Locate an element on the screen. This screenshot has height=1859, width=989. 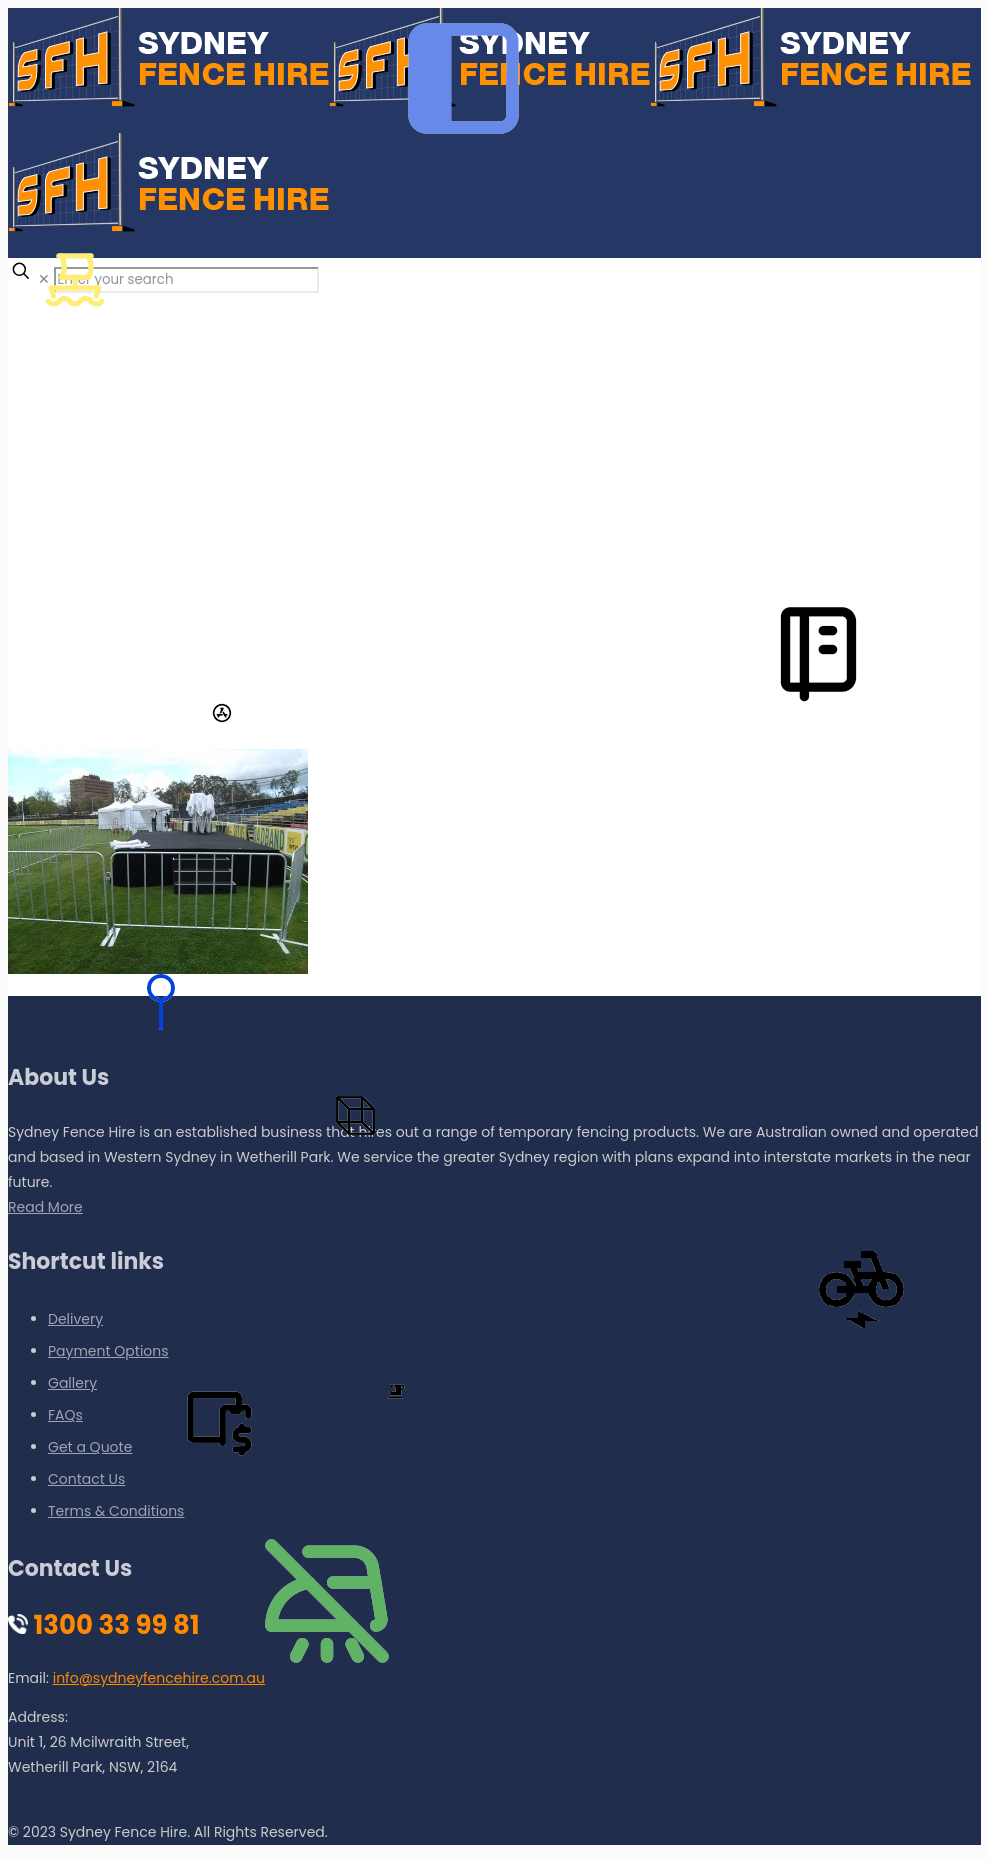
manage device payment or subscription is located at coordinates (219, 1420).